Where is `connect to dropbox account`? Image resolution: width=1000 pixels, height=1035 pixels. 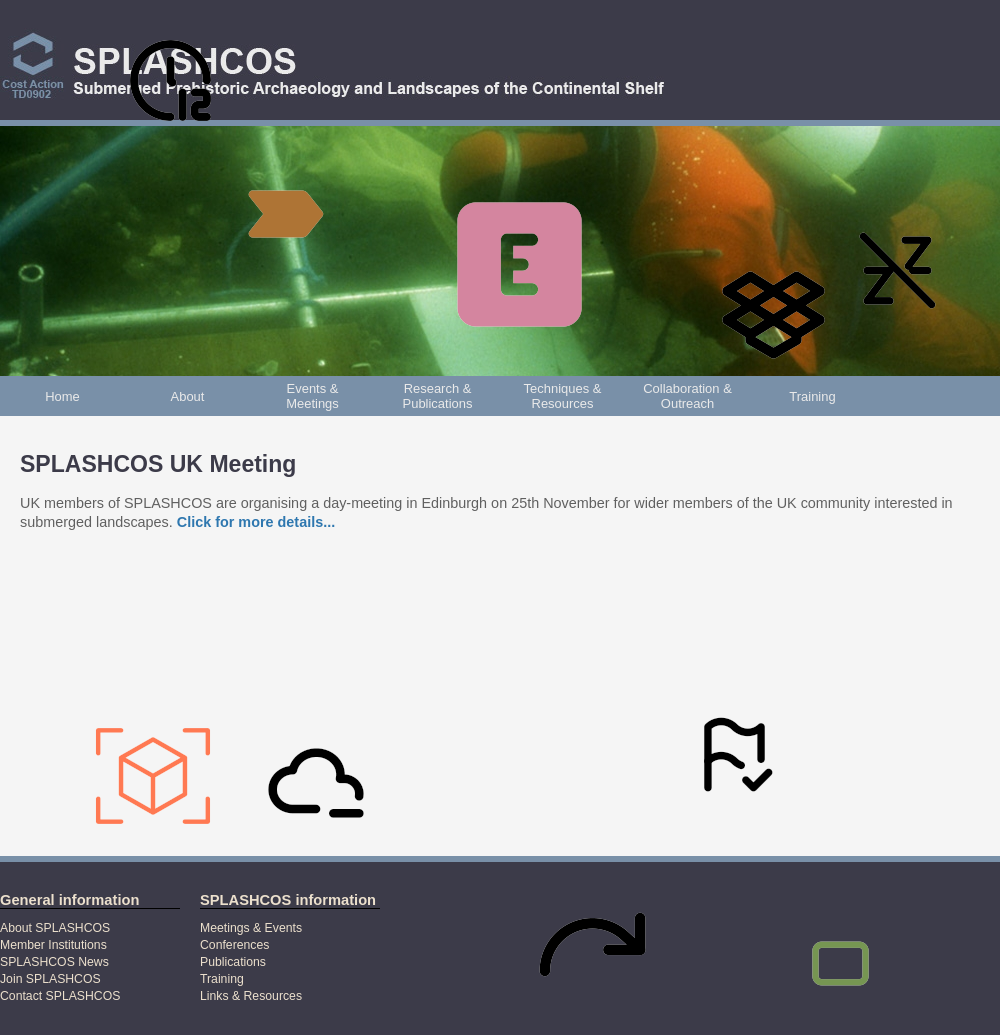
connect to dropbox account is located at coordinates (773, 312).